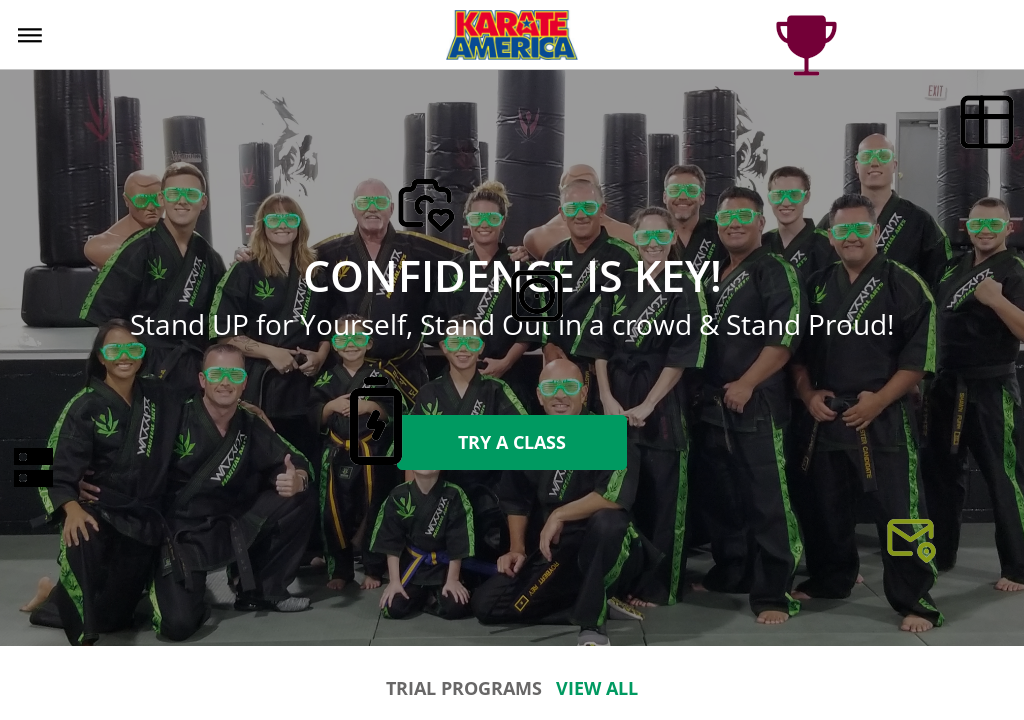 The image size is (1024, 720). What do you see at coordinates (425, 203) in the screenshot?
I see `mark photo as favorite` at bounding box center [425, 203].